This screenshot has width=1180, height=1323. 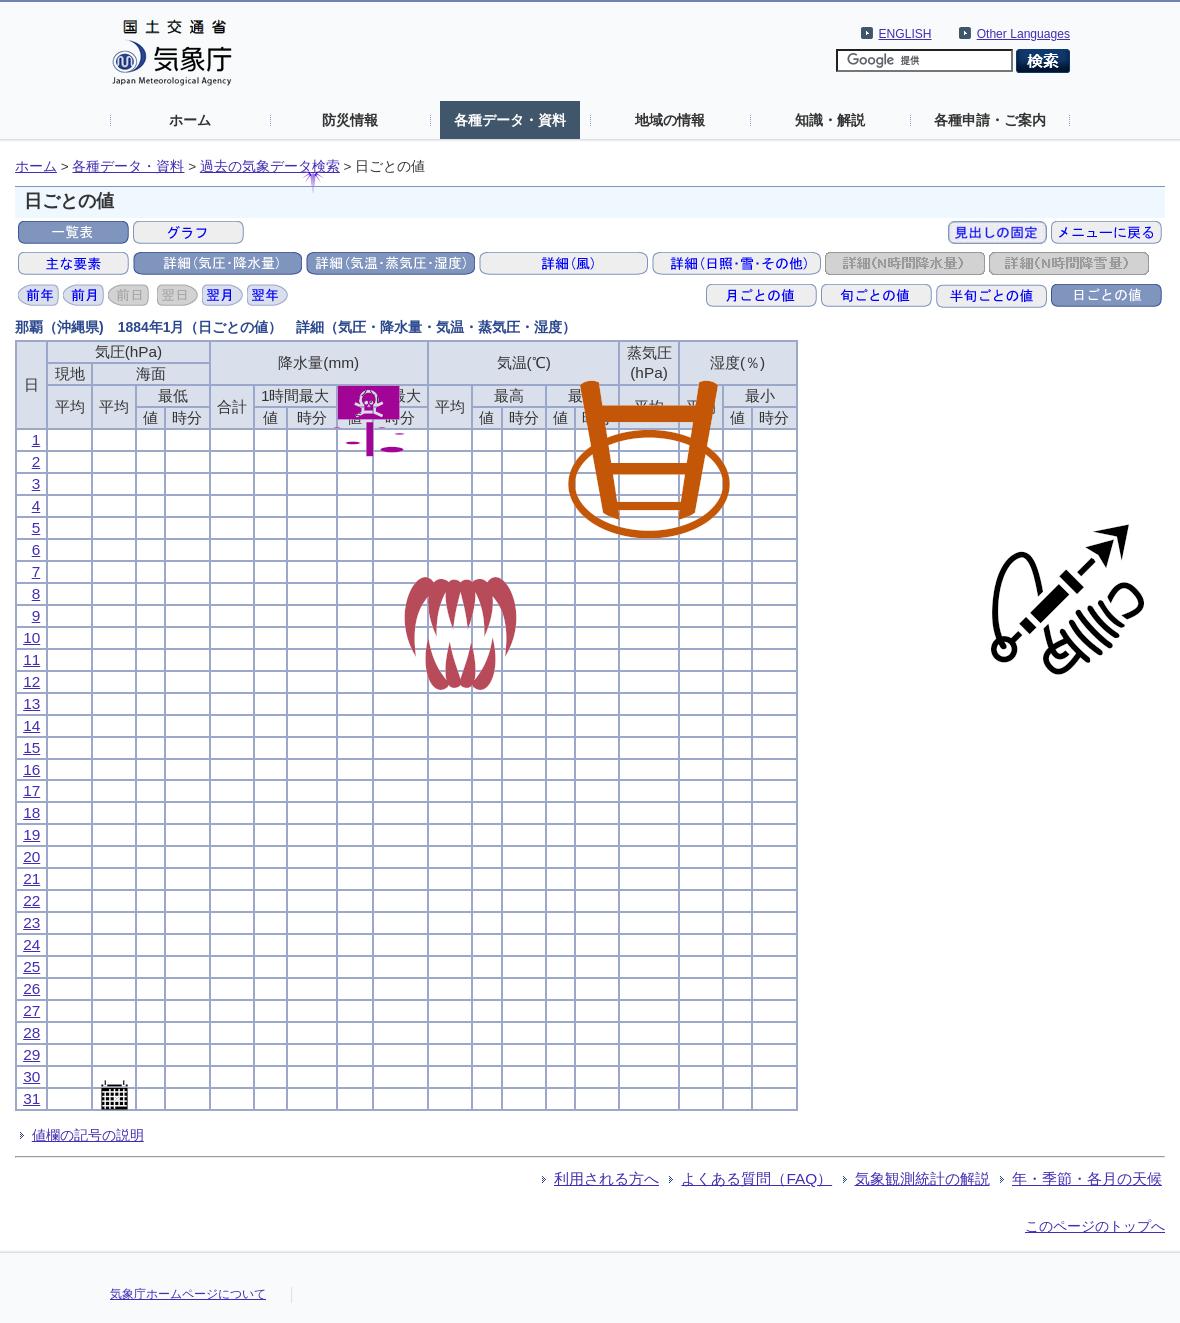 What do you see at coordinates (460, 633) in the screenshot?
I see `represents a monster or creature enemy type` at bounding box center [460, 633].